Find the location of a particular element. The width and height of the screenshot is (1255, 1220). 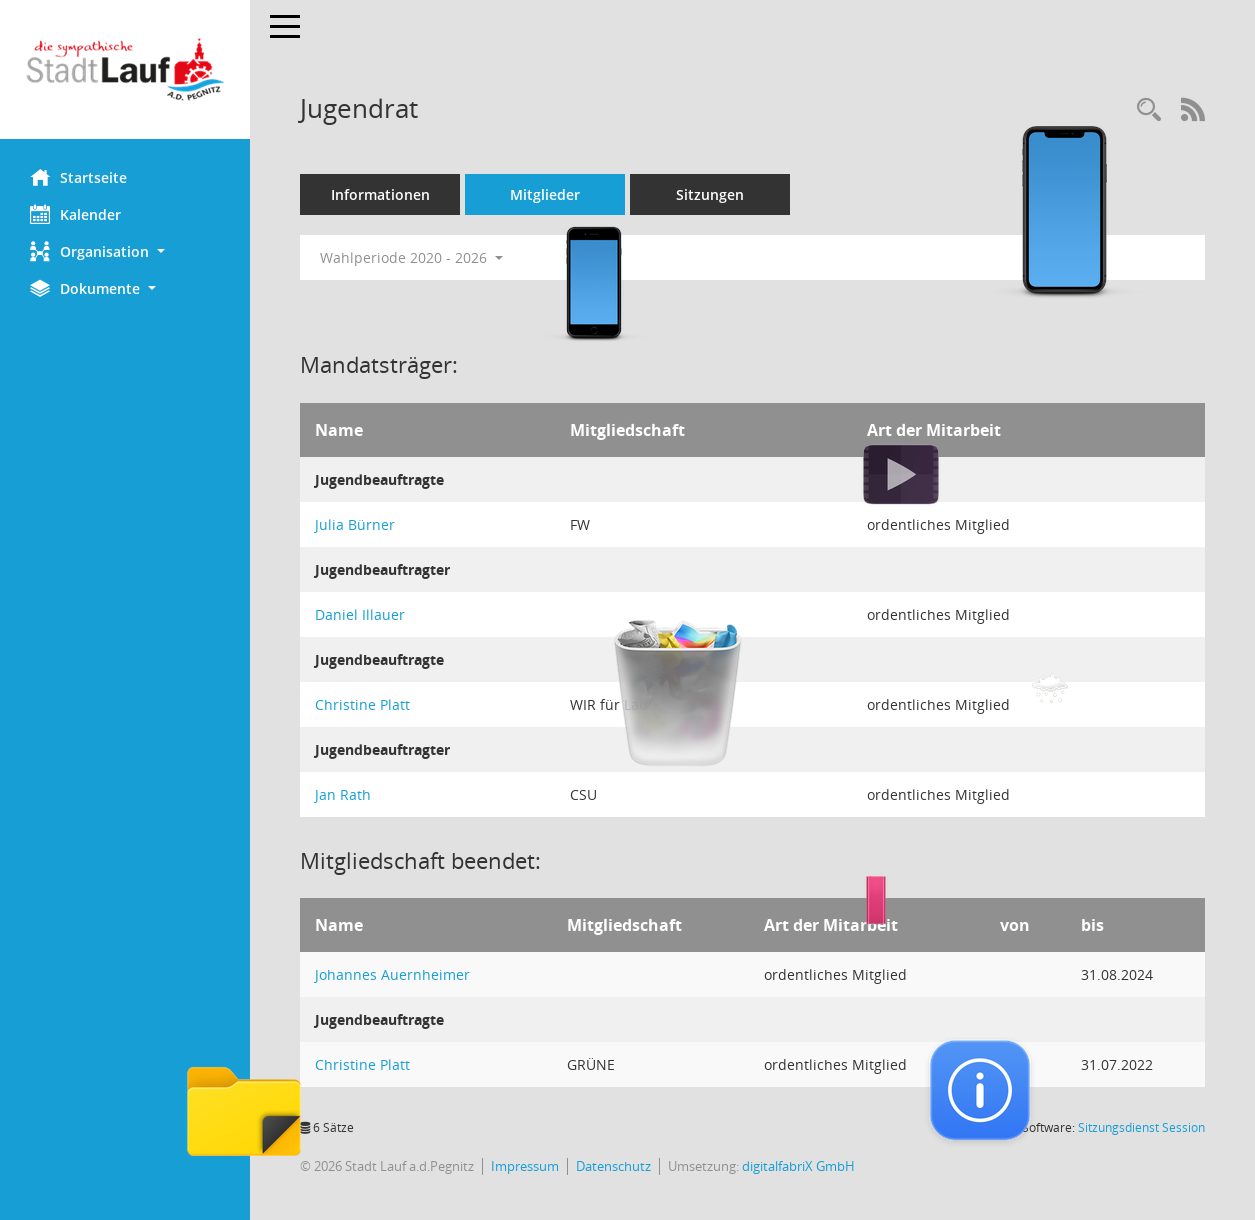

view system information and details is located at coordinates (980, 1092).